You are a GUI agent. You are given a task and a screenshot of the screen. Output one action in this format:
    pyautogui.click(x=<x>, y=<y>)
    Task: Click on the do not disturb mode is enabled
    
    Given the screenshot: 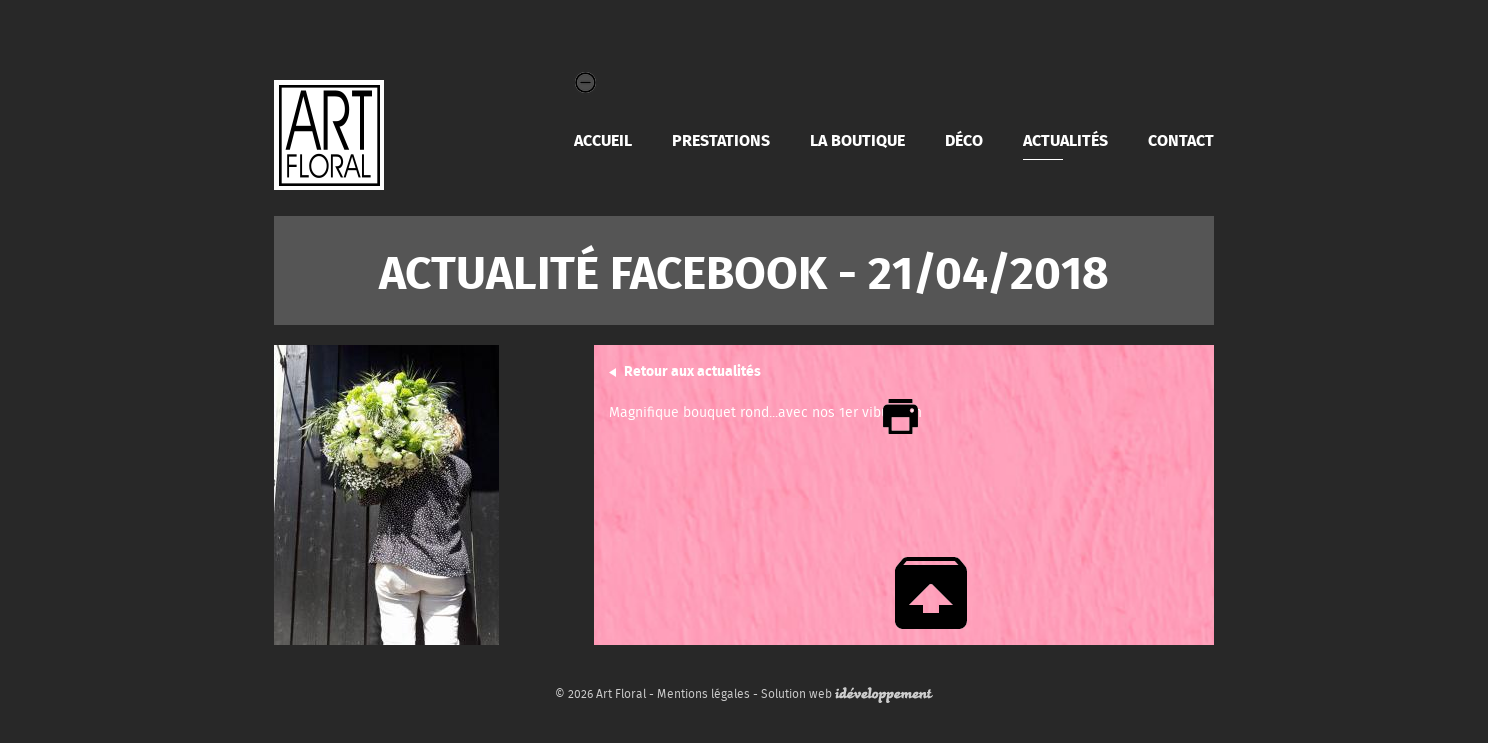 What is the action you would take?
    pyautogui.click(x=585, y=82)
    